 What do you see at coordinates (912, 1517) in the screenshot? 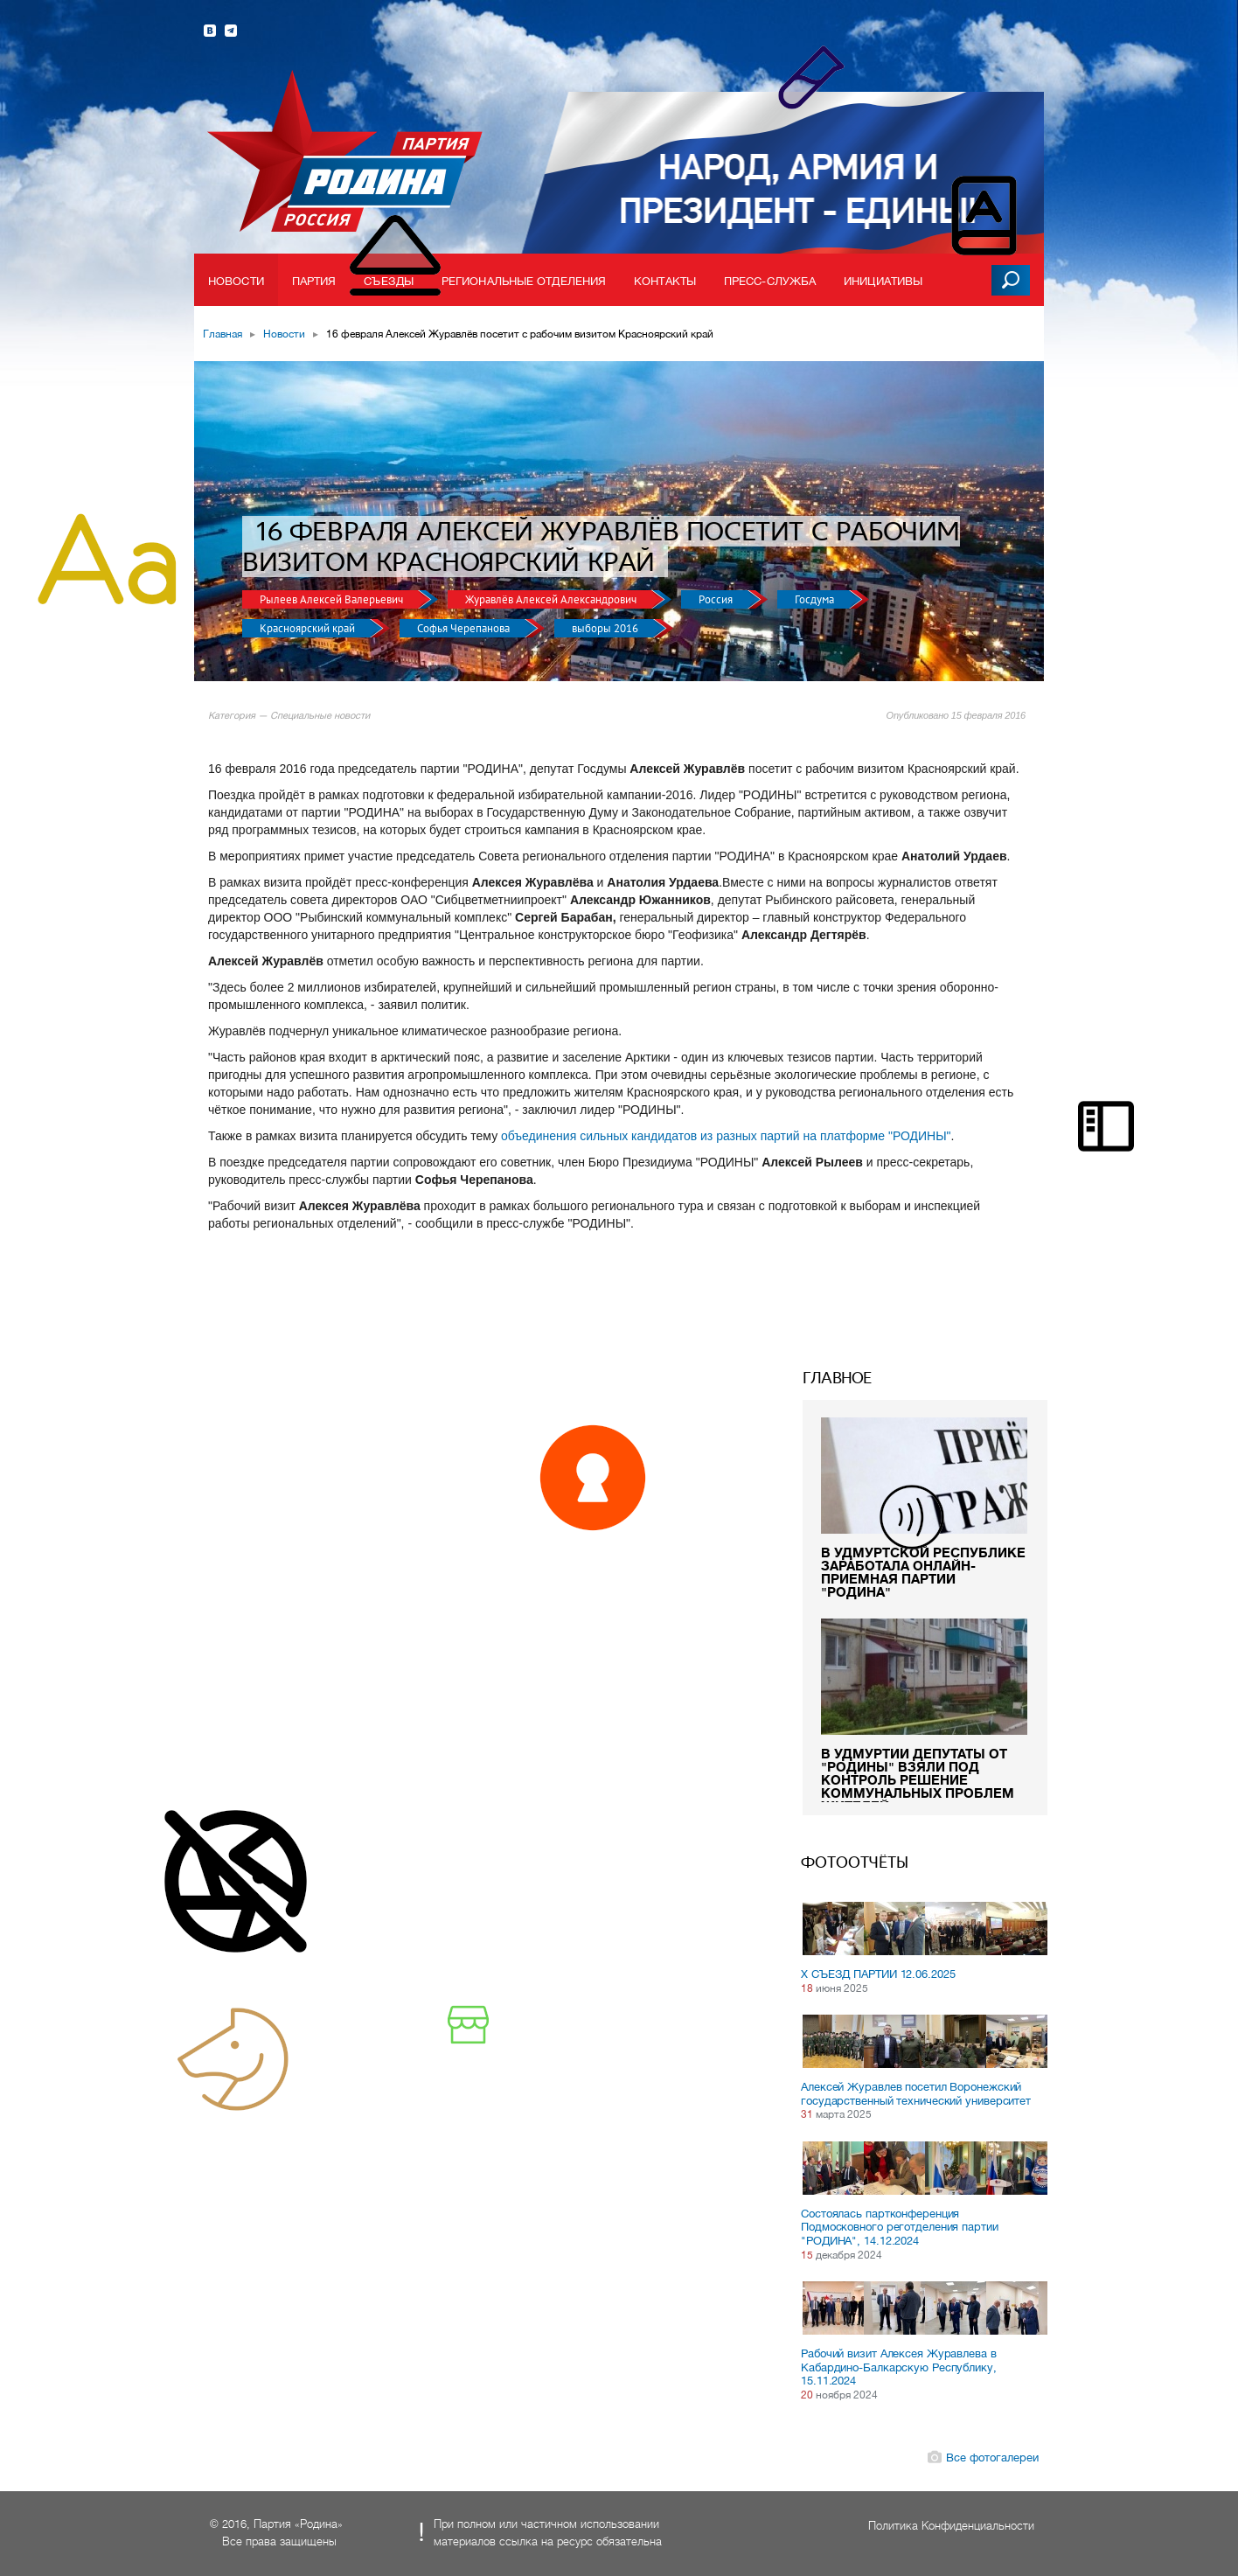
I see `tap to pay with contactless payment` at bounding box center [912, 1517].